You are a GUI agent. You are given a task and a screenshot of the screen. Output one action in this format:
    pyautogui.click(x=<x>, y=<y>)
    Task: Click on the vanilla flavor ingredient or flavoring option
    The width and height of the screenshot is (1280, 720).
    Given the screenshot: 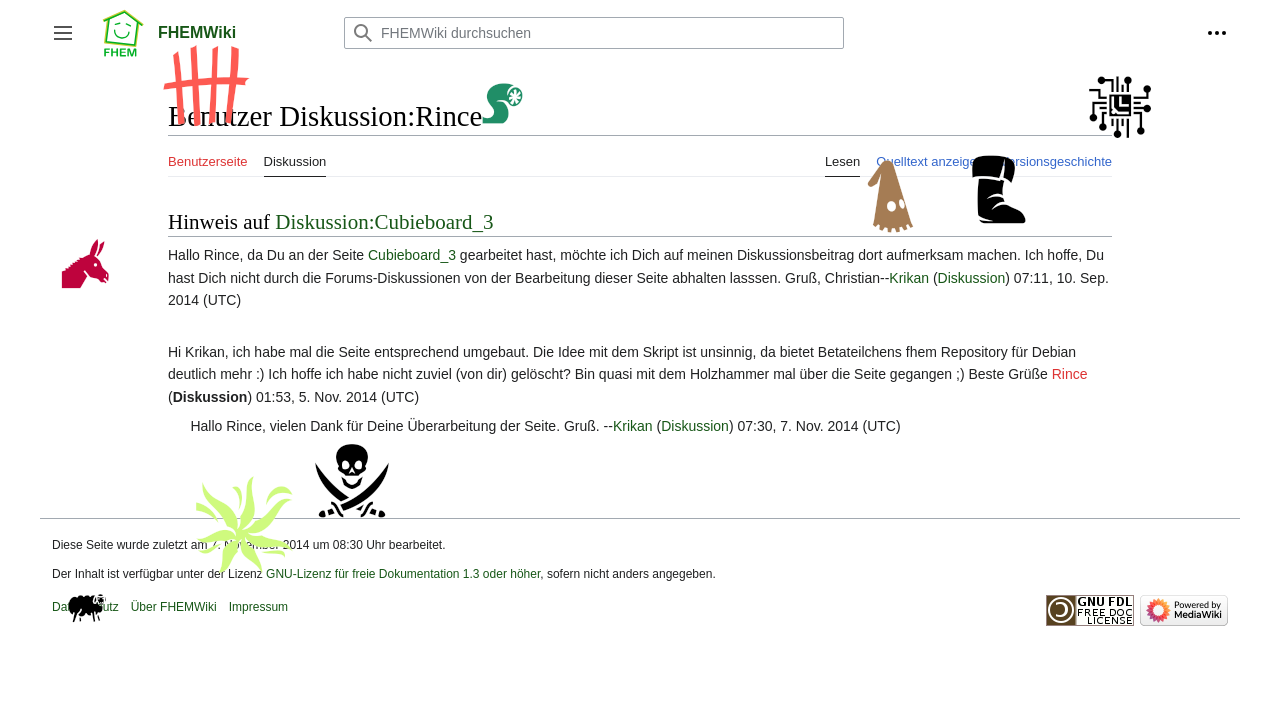 What is the action you would take?
    pyautogui.click(x=244, y=524)
    